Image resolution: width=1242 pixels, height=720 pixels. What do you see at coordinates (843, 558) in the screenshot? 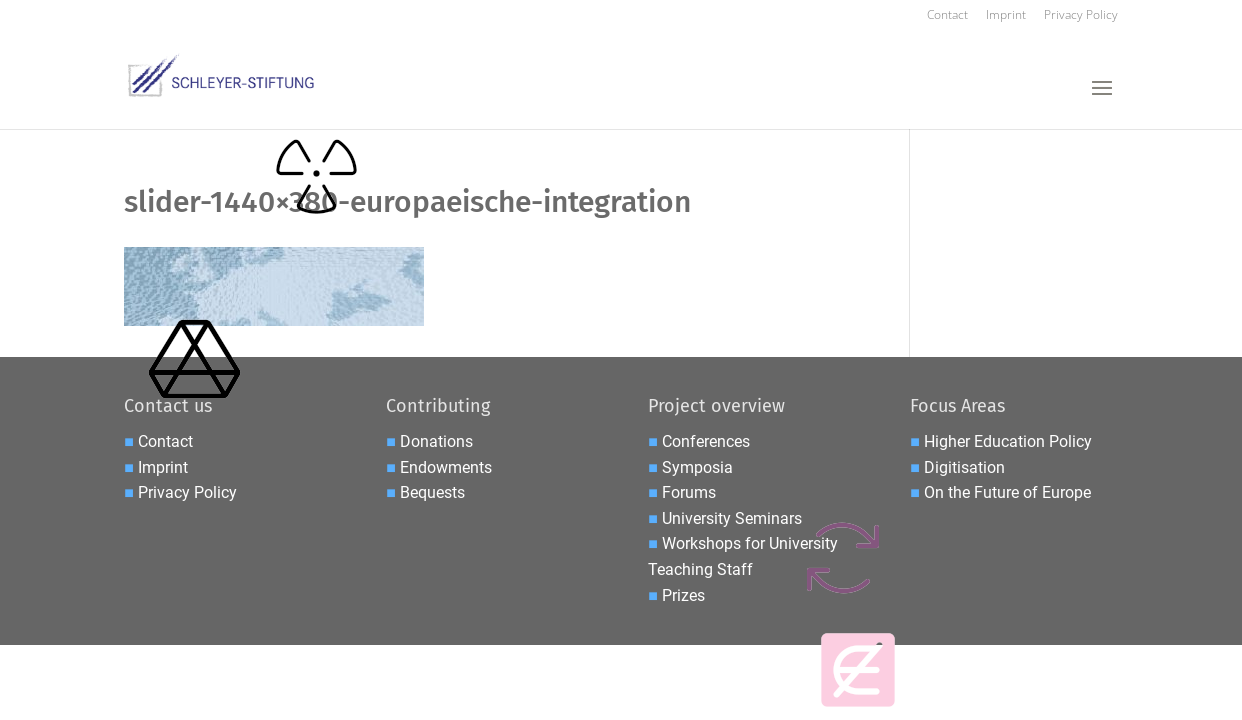
I see `refresh or reload content` at bounding box center [843, 558].